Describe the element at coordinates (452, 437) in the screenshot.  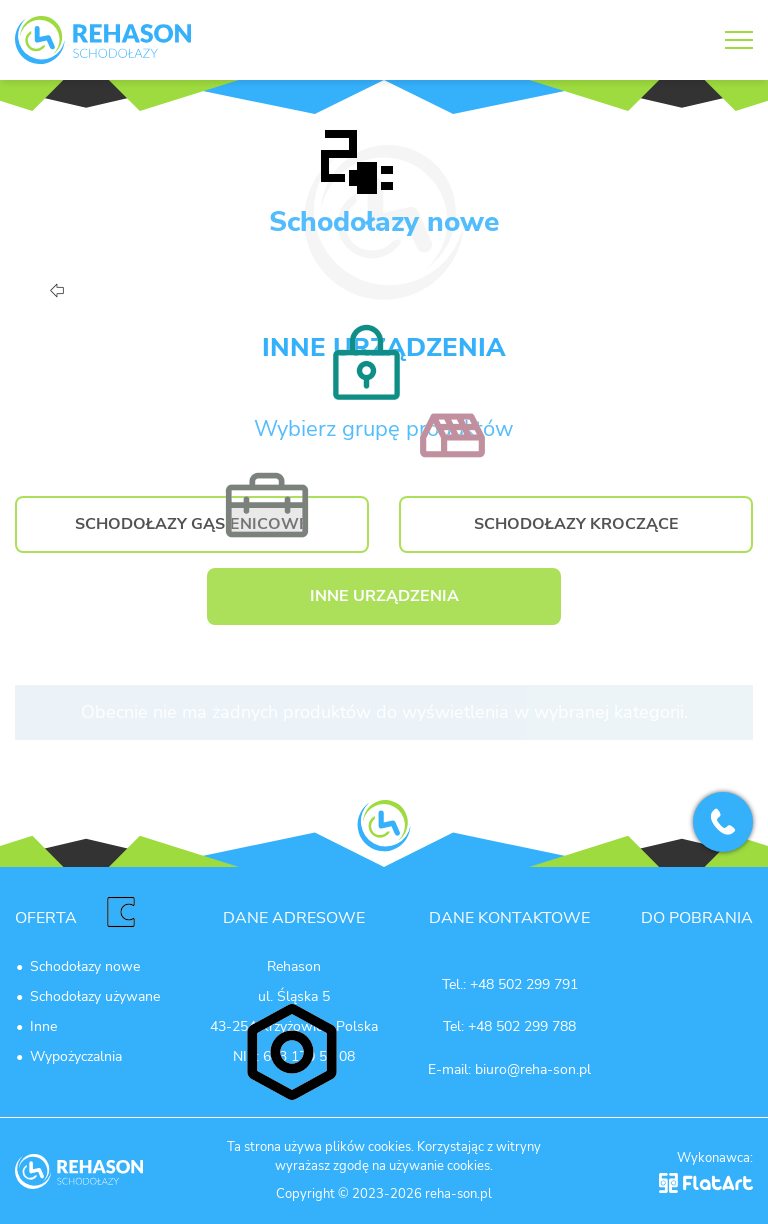
I see `access solar energy or roof panel settings` at that location.